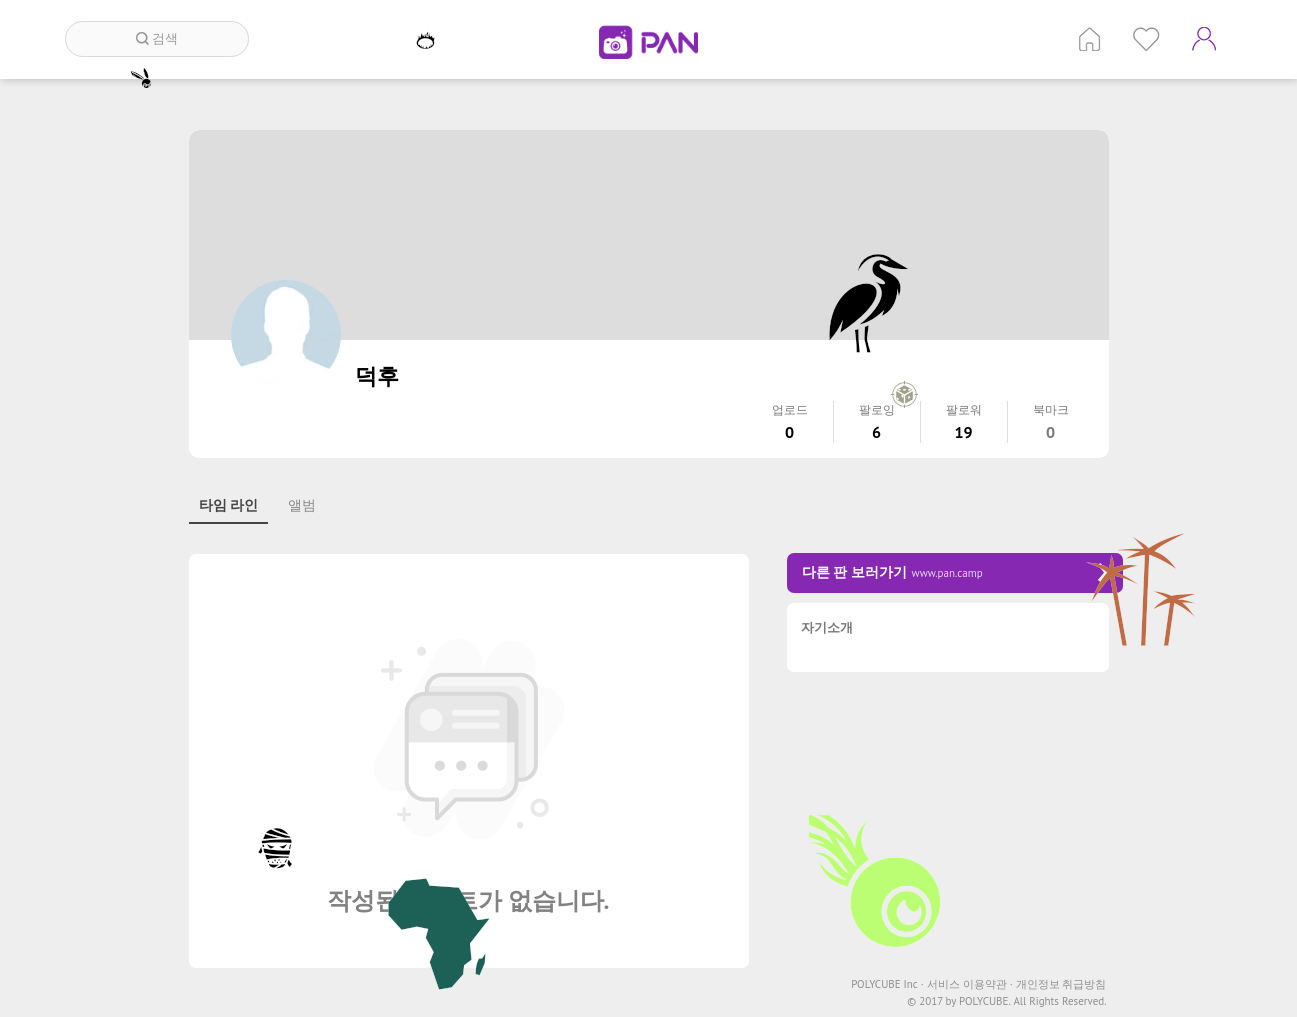 Image resolution: width=1297 pixels, height=1017 pixels. I want to click on view ancient or historical documents, so click(1141, 588).